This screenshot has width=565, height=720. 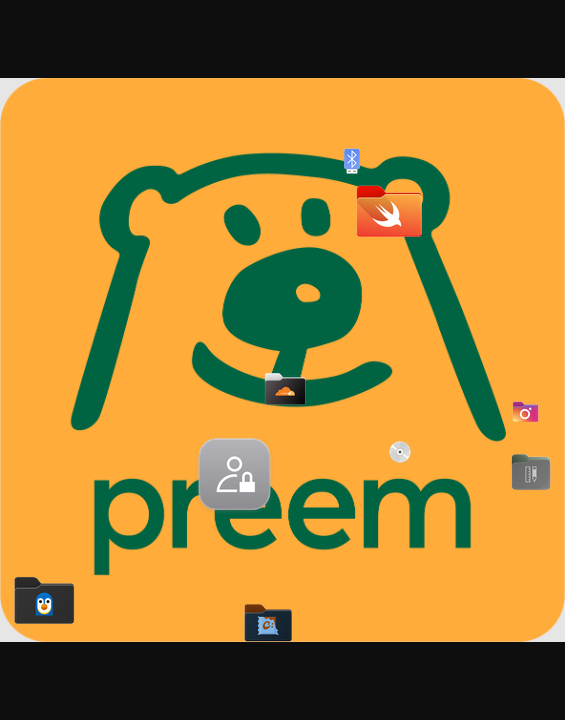 What do you see at coordinates (389, 213) in the screenshot?
I see `folder containing swift programming projects` at bounding box center [389, 213].